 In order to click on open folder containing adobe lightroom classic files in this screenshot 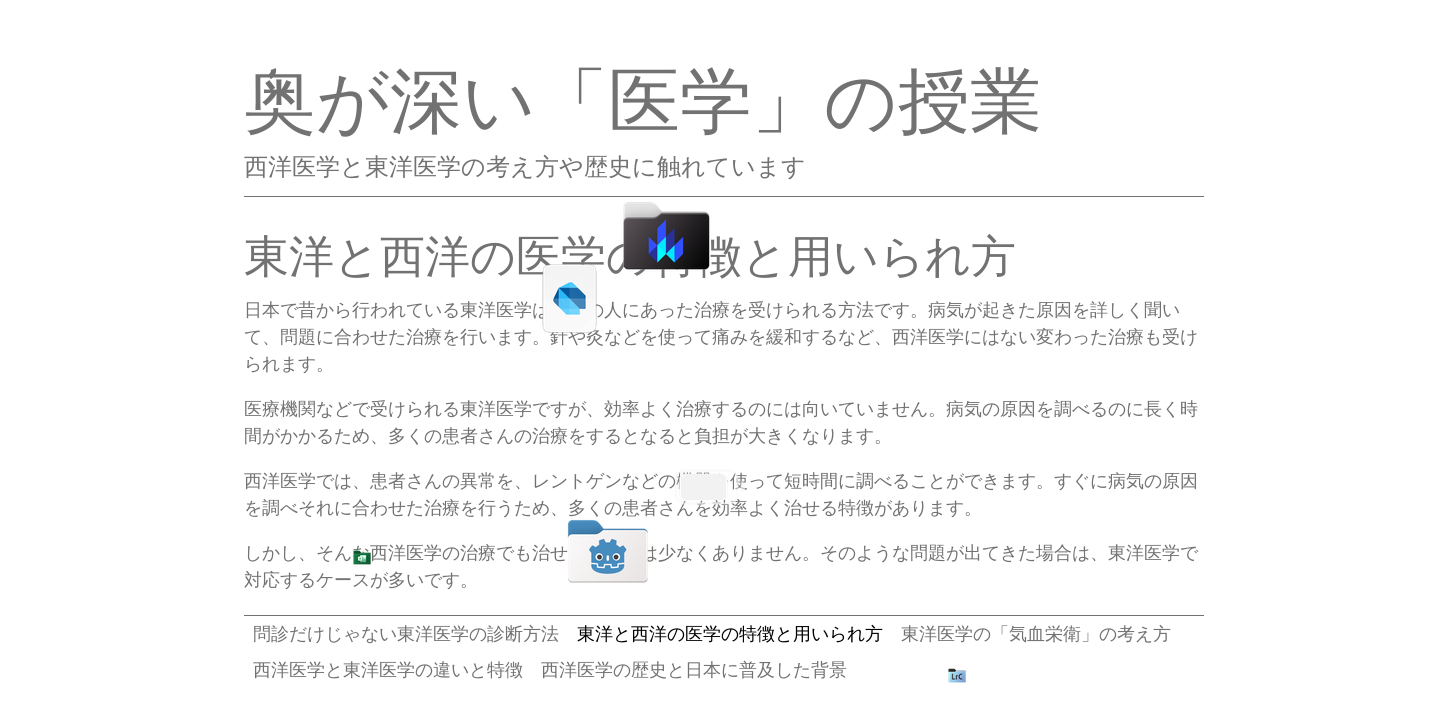, I will do `click(957, 676)`.